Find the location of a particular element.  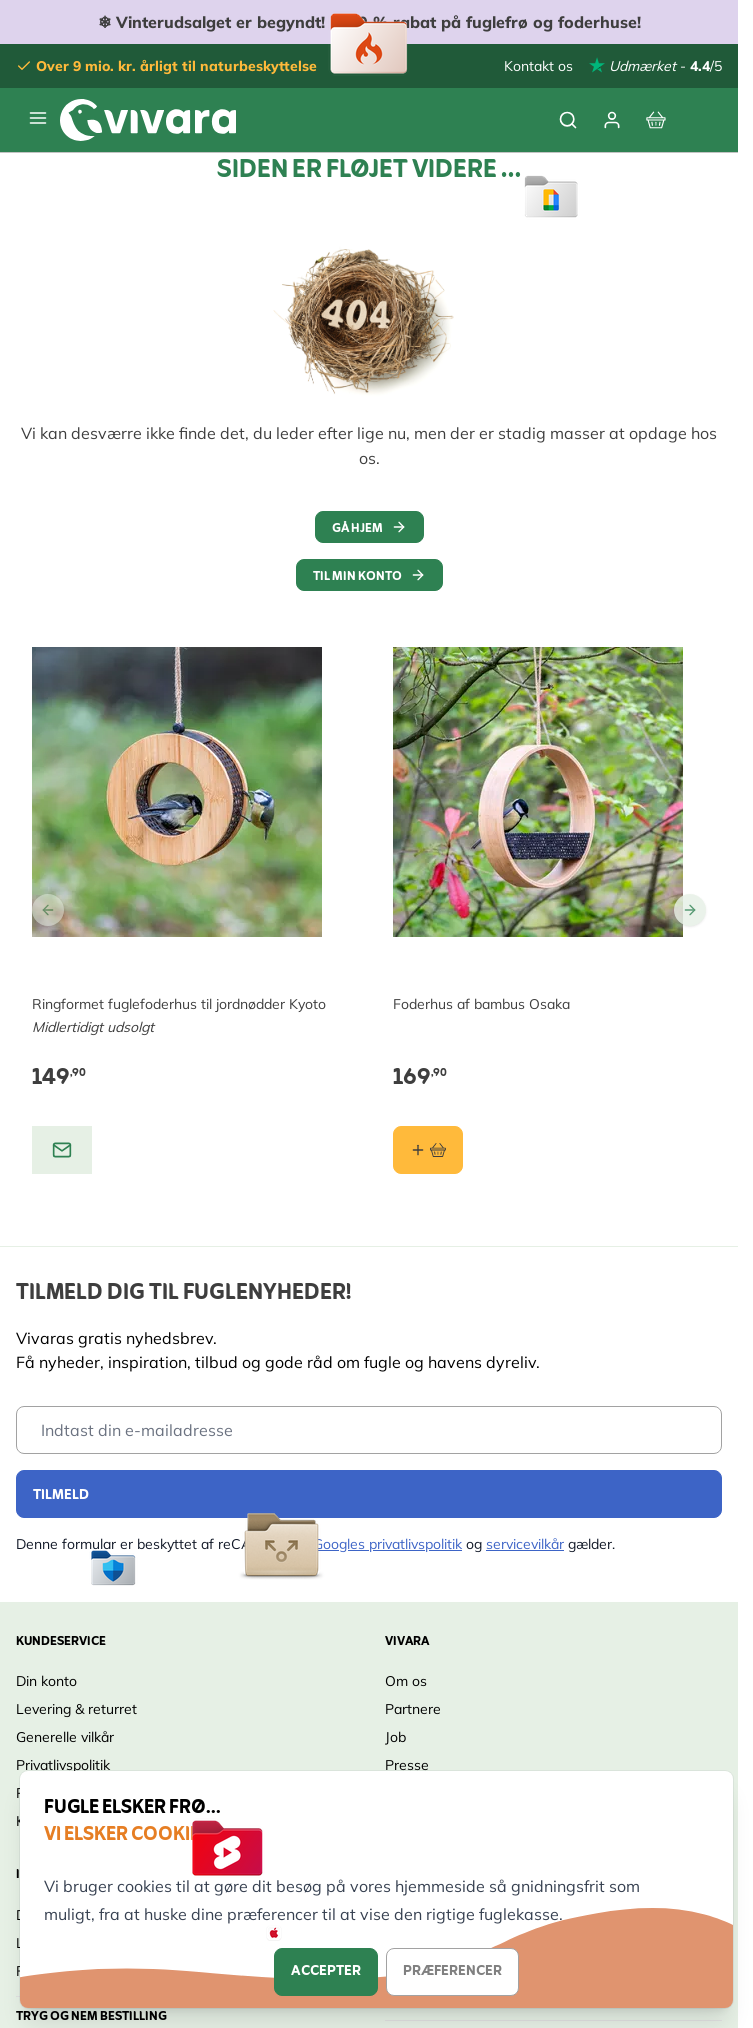

codeigniter framework project folder is located at coordinates (368, 45).